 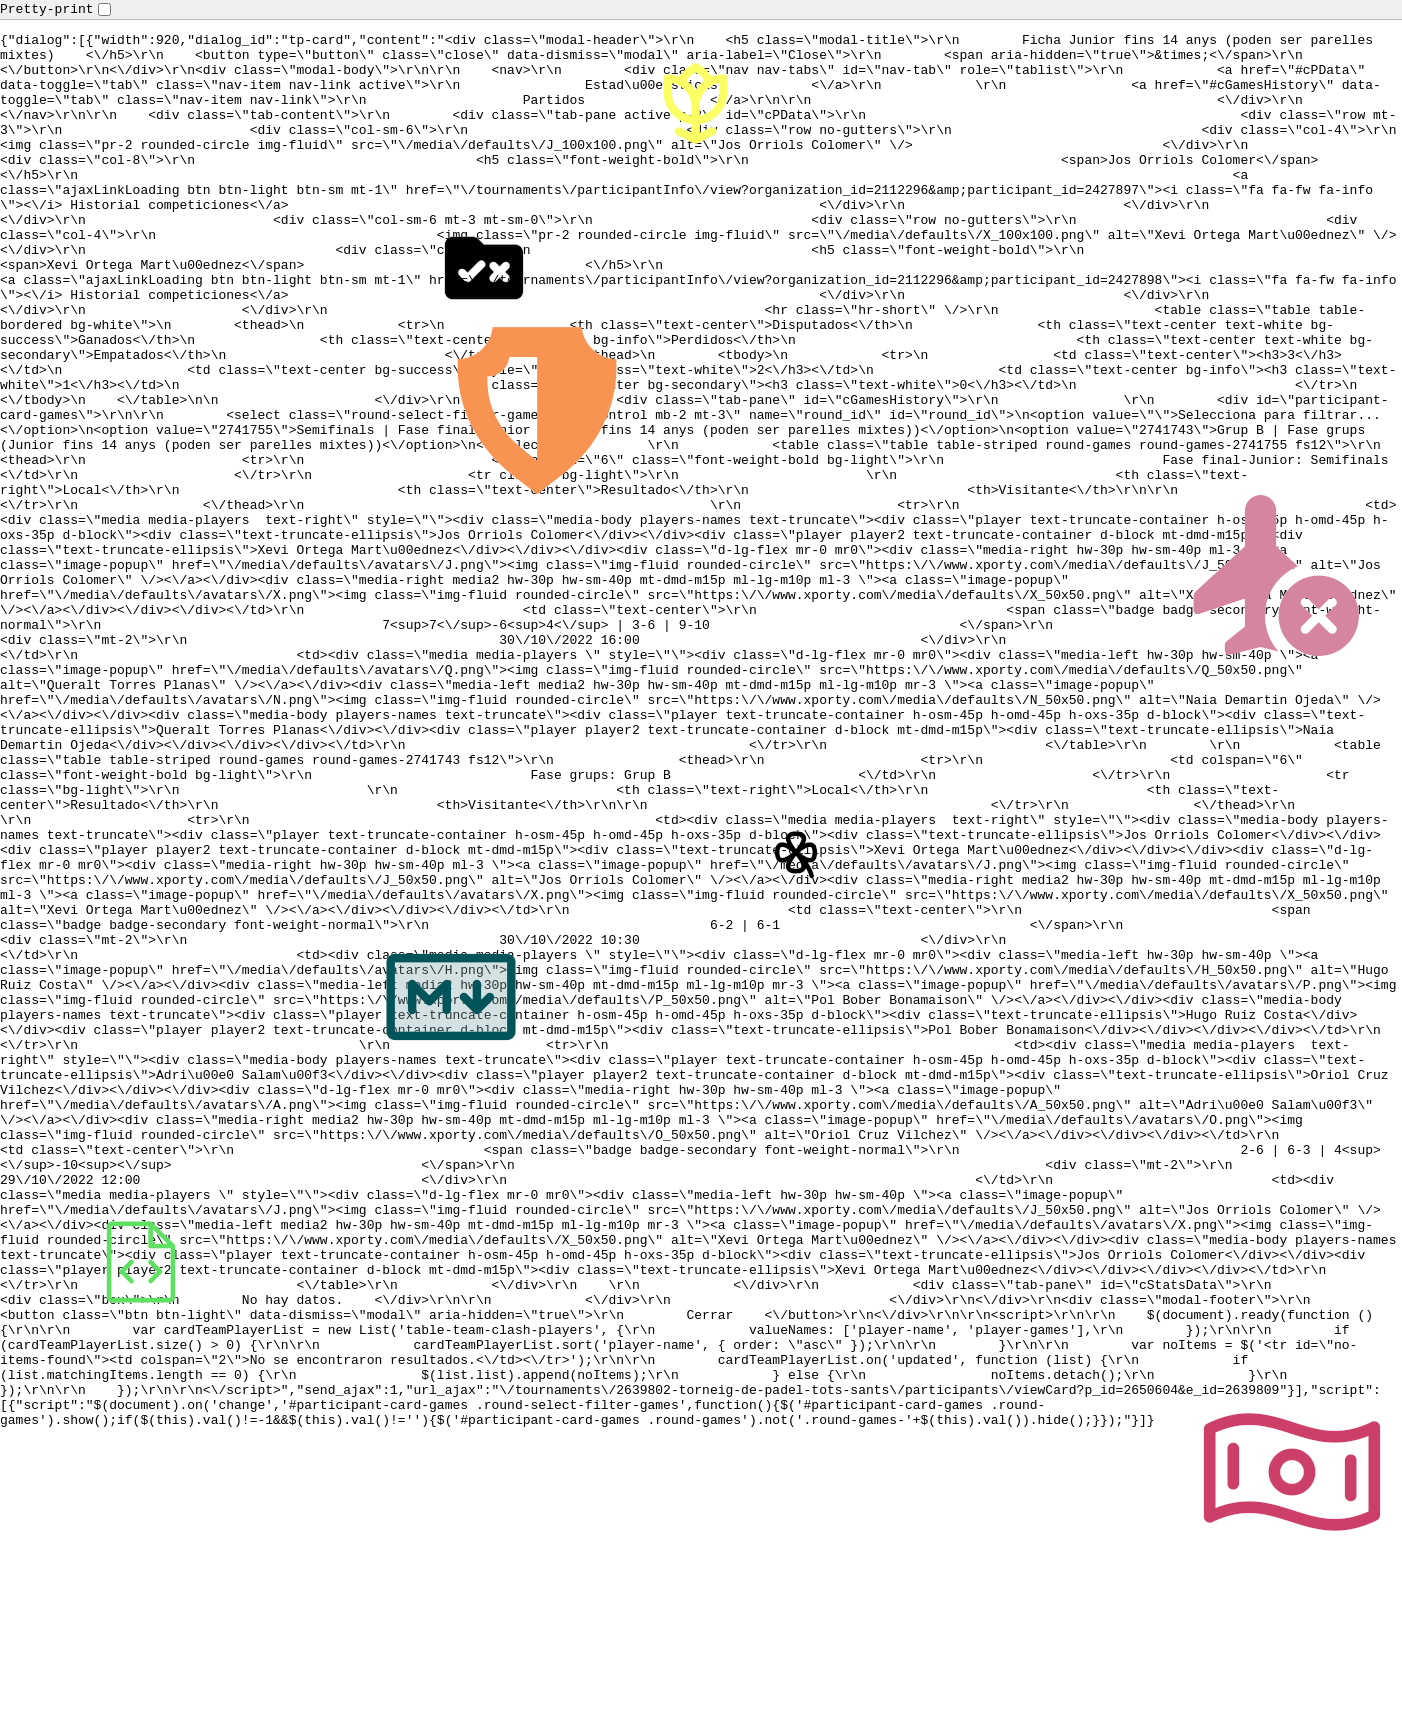 What do you see at coordinates (537, 410) in the screenshot?
I see `discord moderator programs alumni badge` at bounding box center [537, 410].